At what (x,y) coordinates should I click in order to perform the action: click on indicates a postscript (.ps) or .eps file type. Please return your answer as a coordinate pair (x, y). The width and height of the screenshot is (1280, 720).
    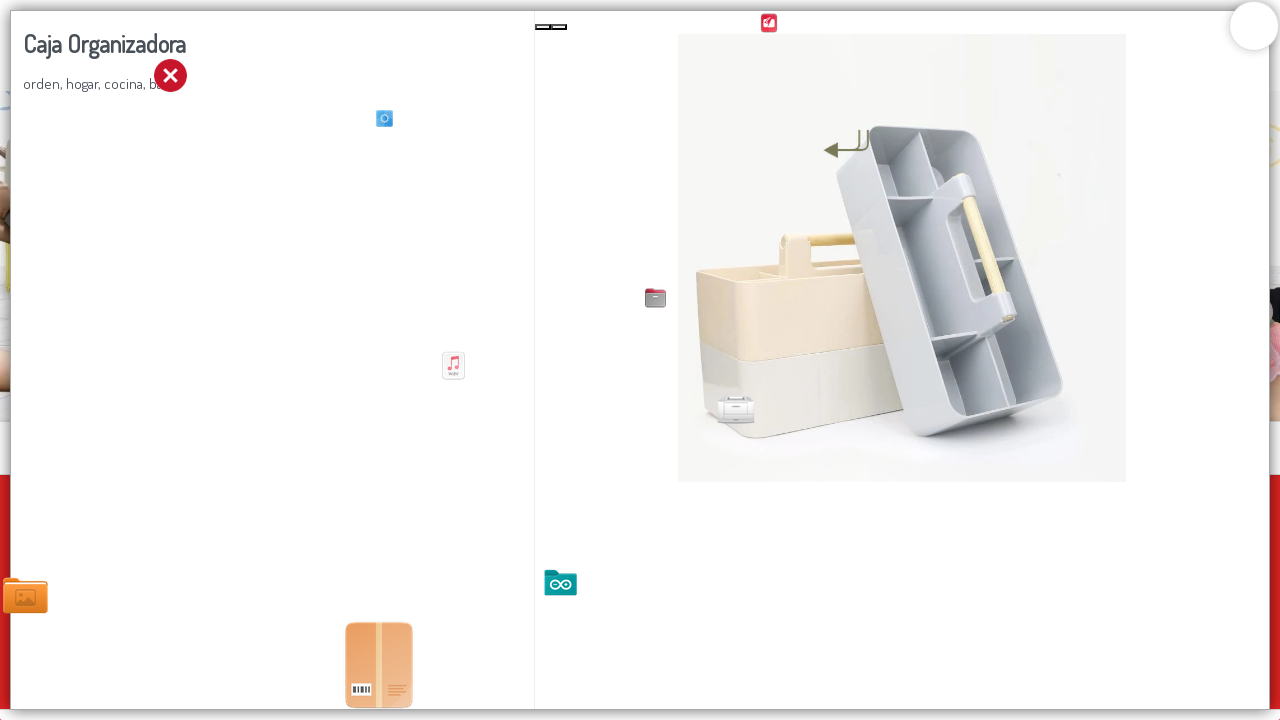
    Looking at the image, I should click on (769, 23).